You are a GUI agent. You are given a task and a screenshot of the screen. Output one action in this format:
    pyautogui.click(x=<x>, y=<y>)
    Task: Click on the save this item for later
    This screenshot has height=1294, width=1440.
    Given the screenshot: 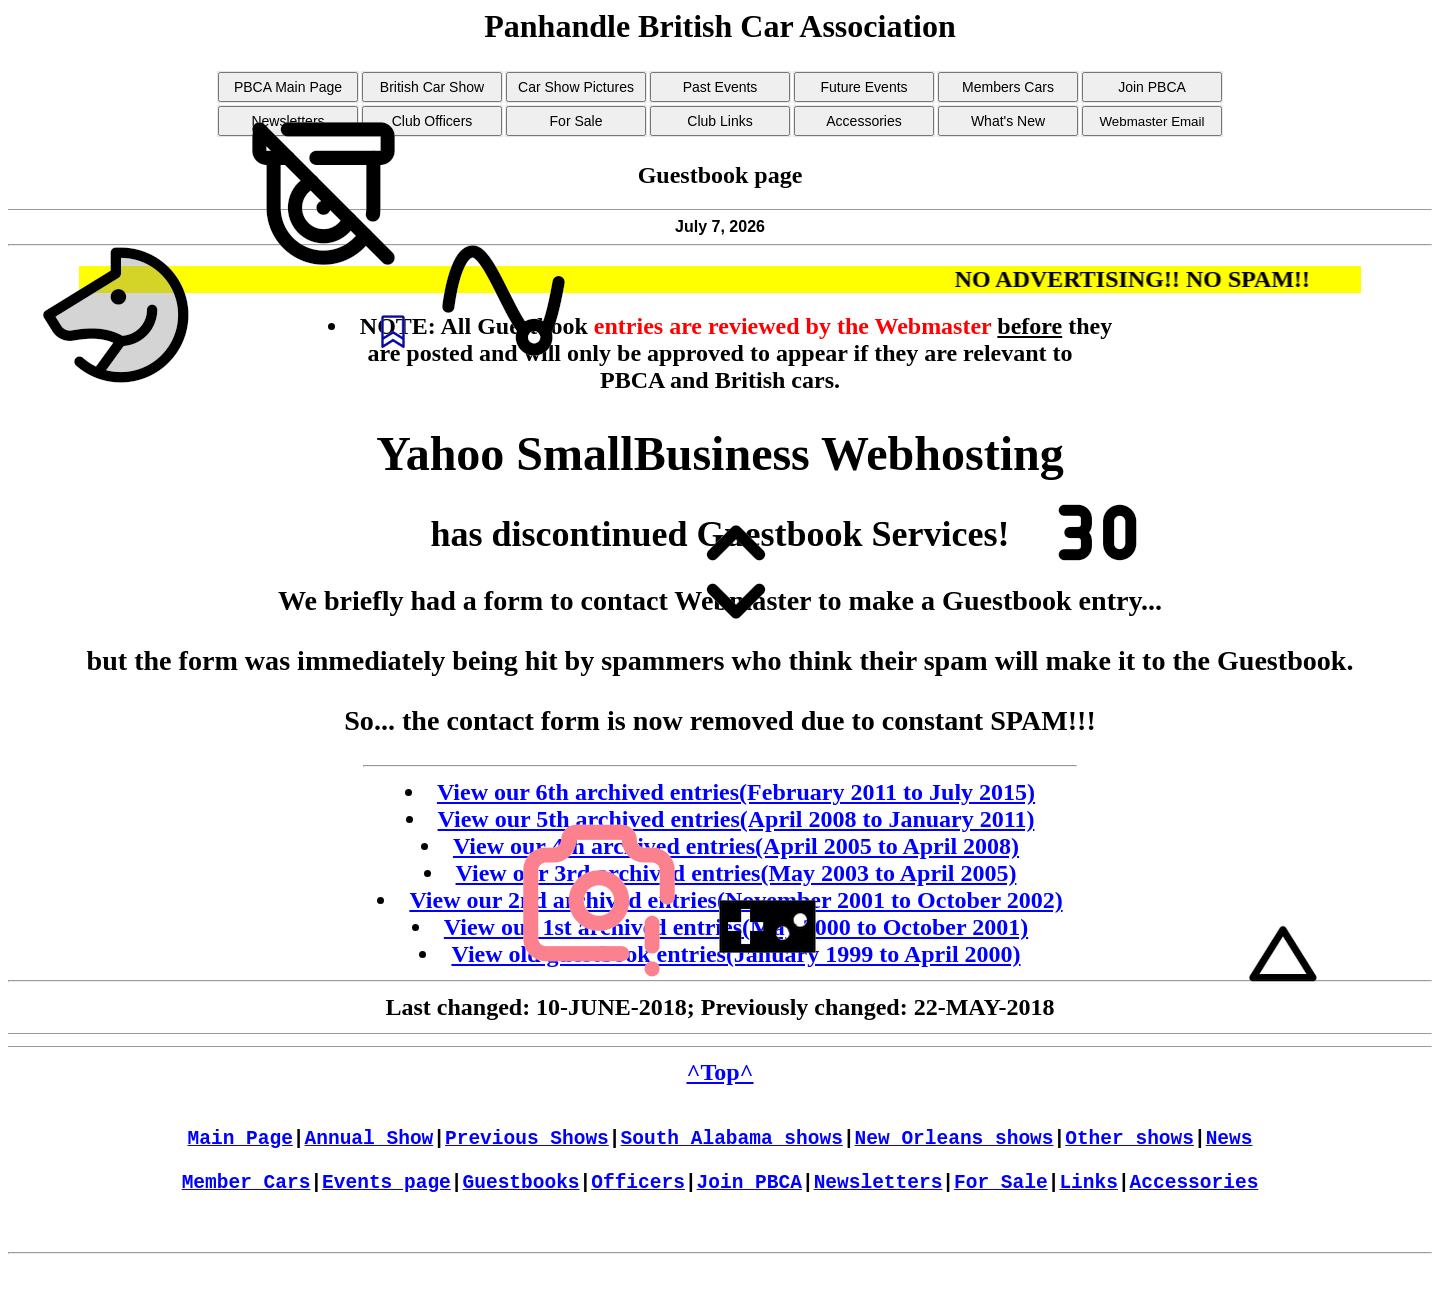 What is the action you would take?
    pyautogui.click(x=393, y=331)
    